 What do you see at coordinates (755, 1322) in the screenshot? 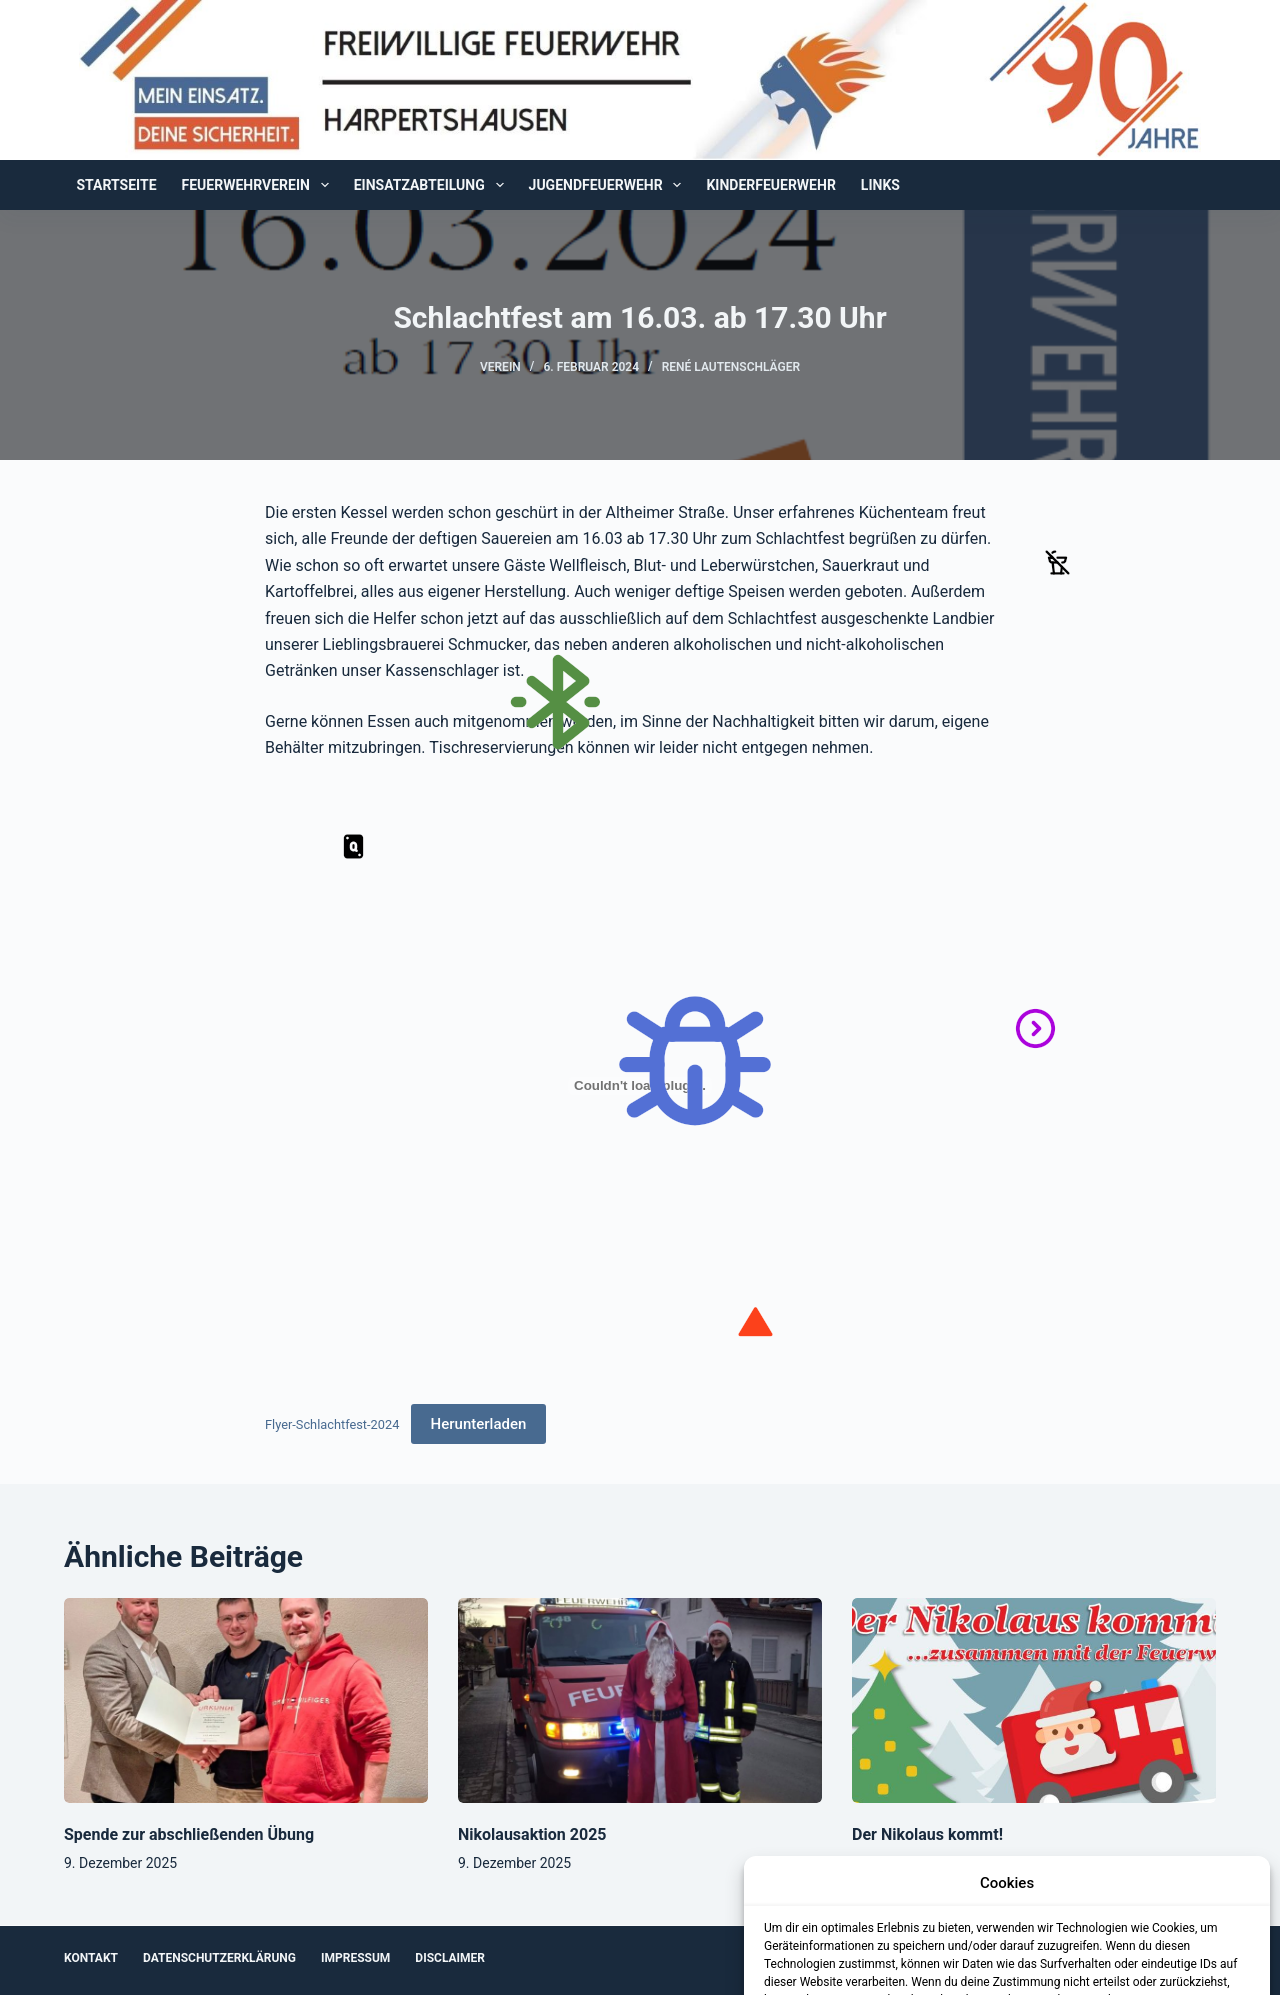
I see `vercel platform logo` at bounding box center [755, 1322].